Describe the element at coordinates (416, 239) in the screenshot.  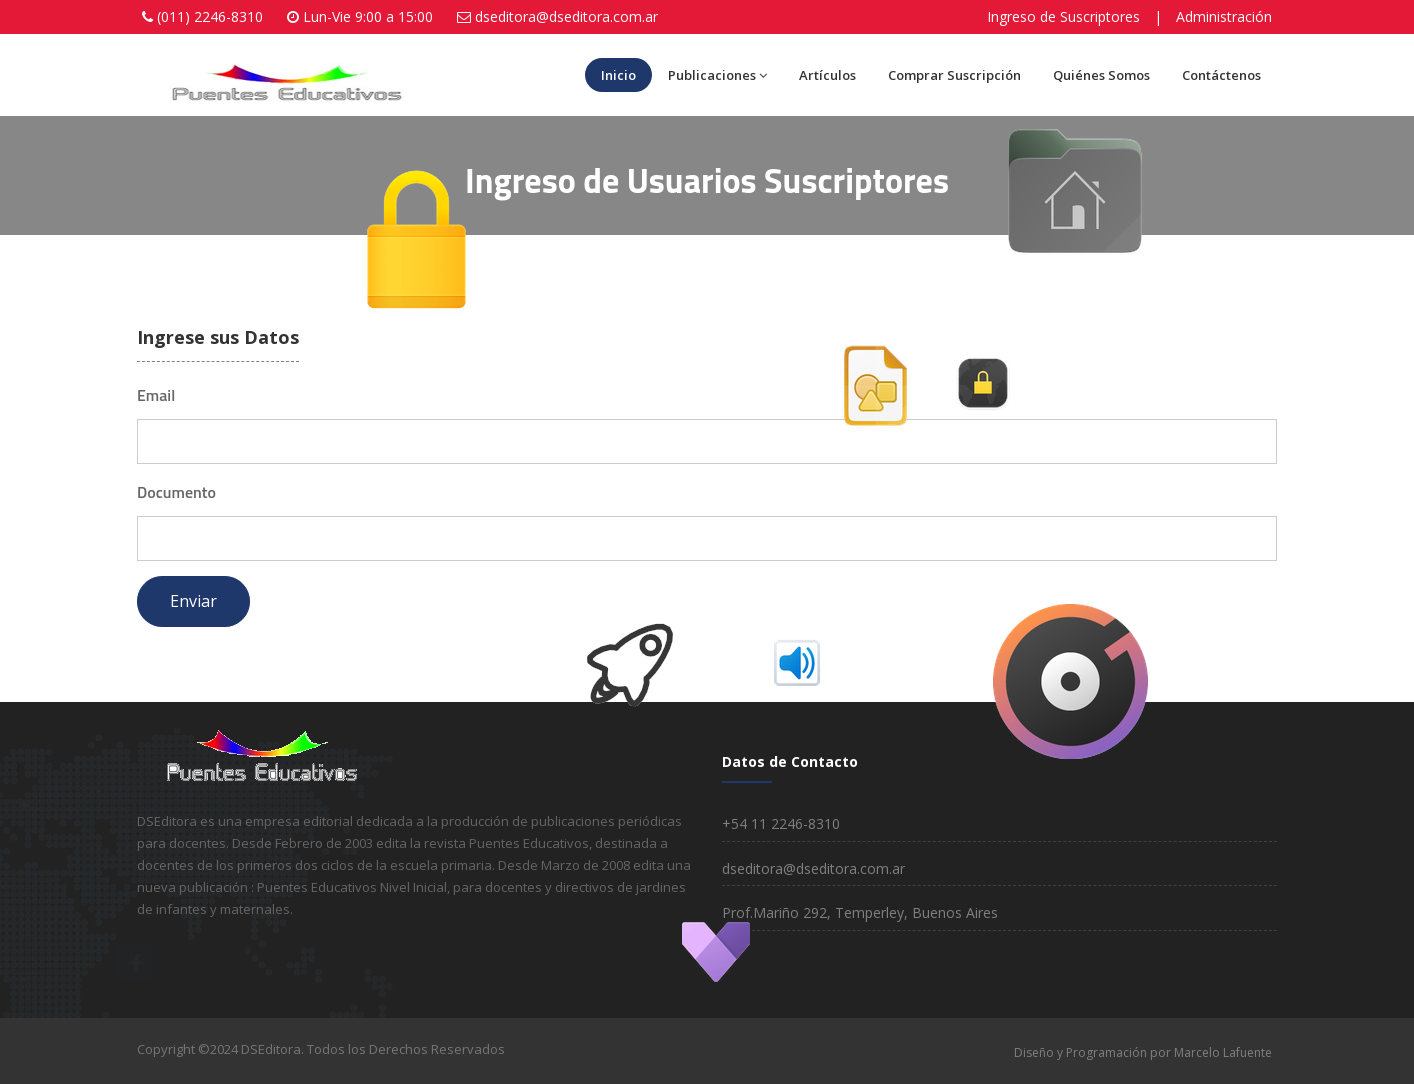
I see `lock or secure this item` at that location.